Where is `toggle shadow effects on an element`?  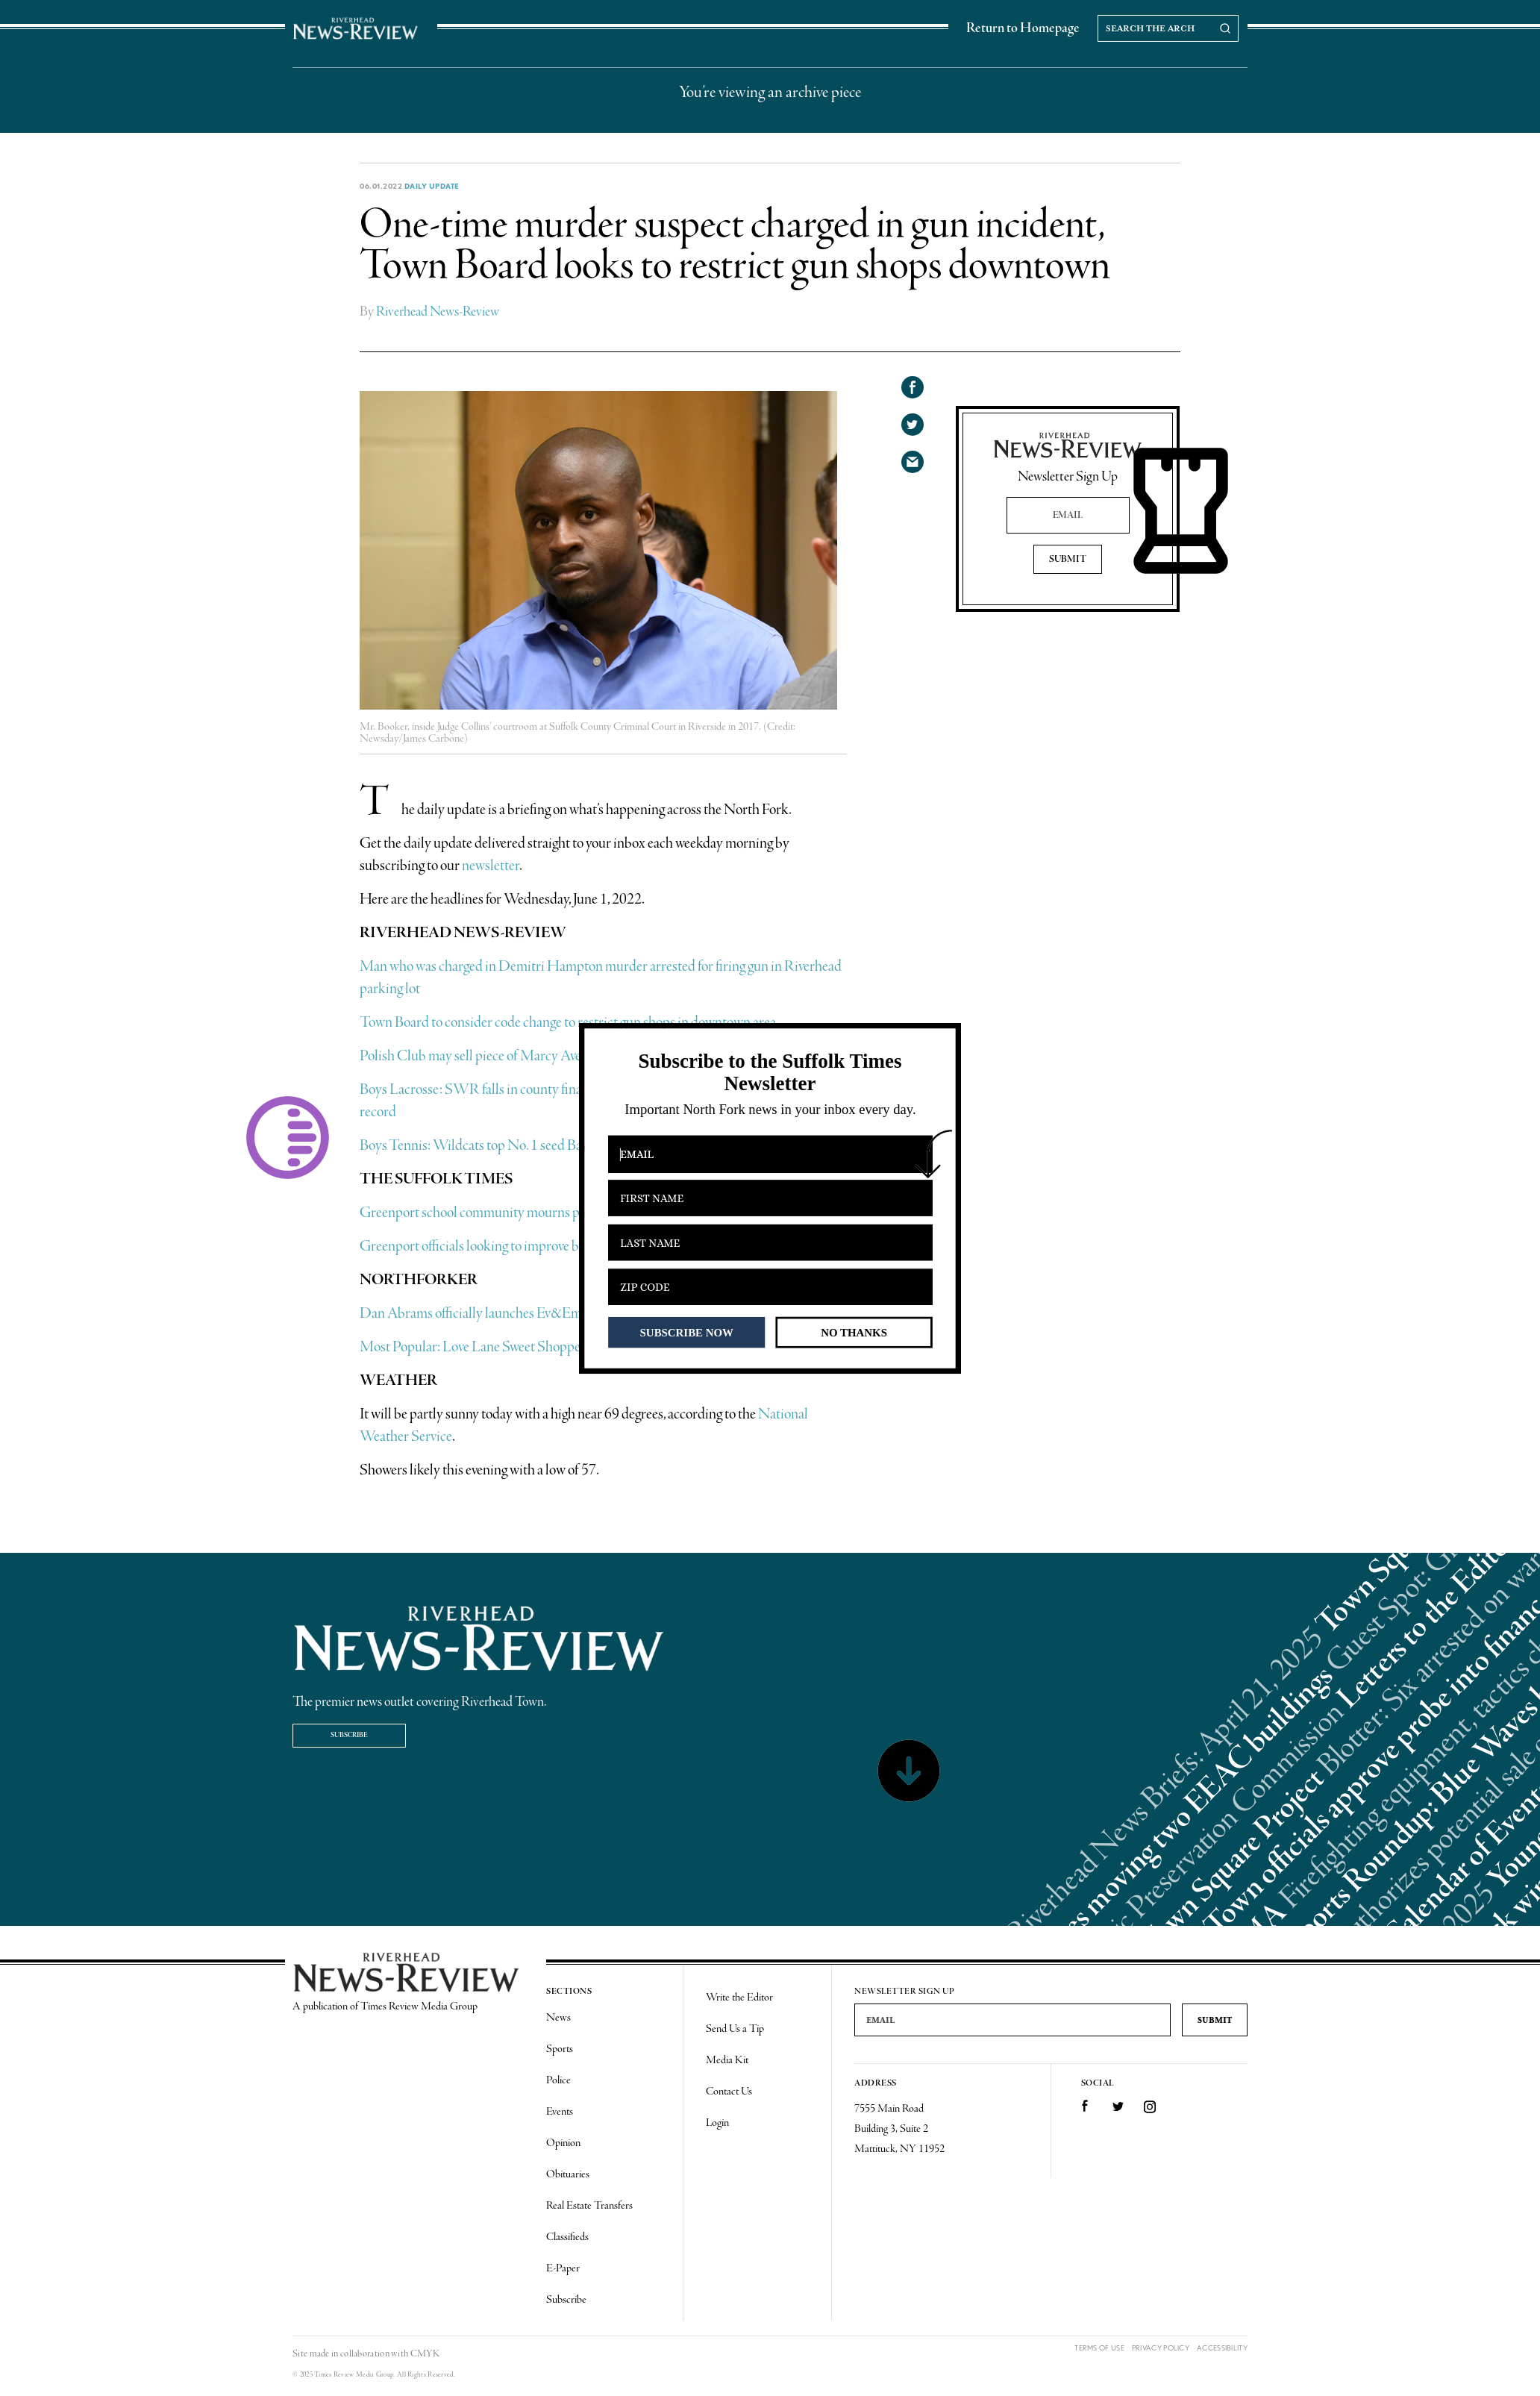
toggle shadow effects on an element is located at coordinates (287, 1137).